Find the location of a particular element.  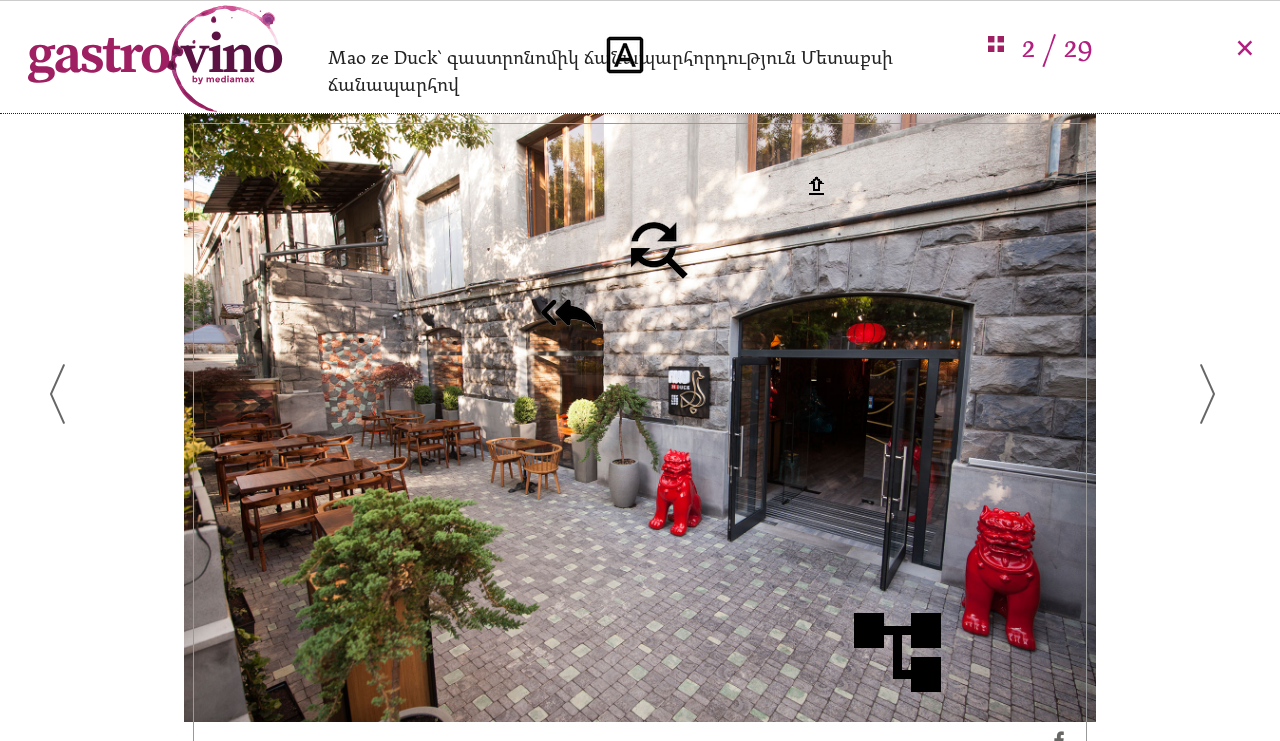

reply to all recipients in an email thread is located at coordinates (568, 312).